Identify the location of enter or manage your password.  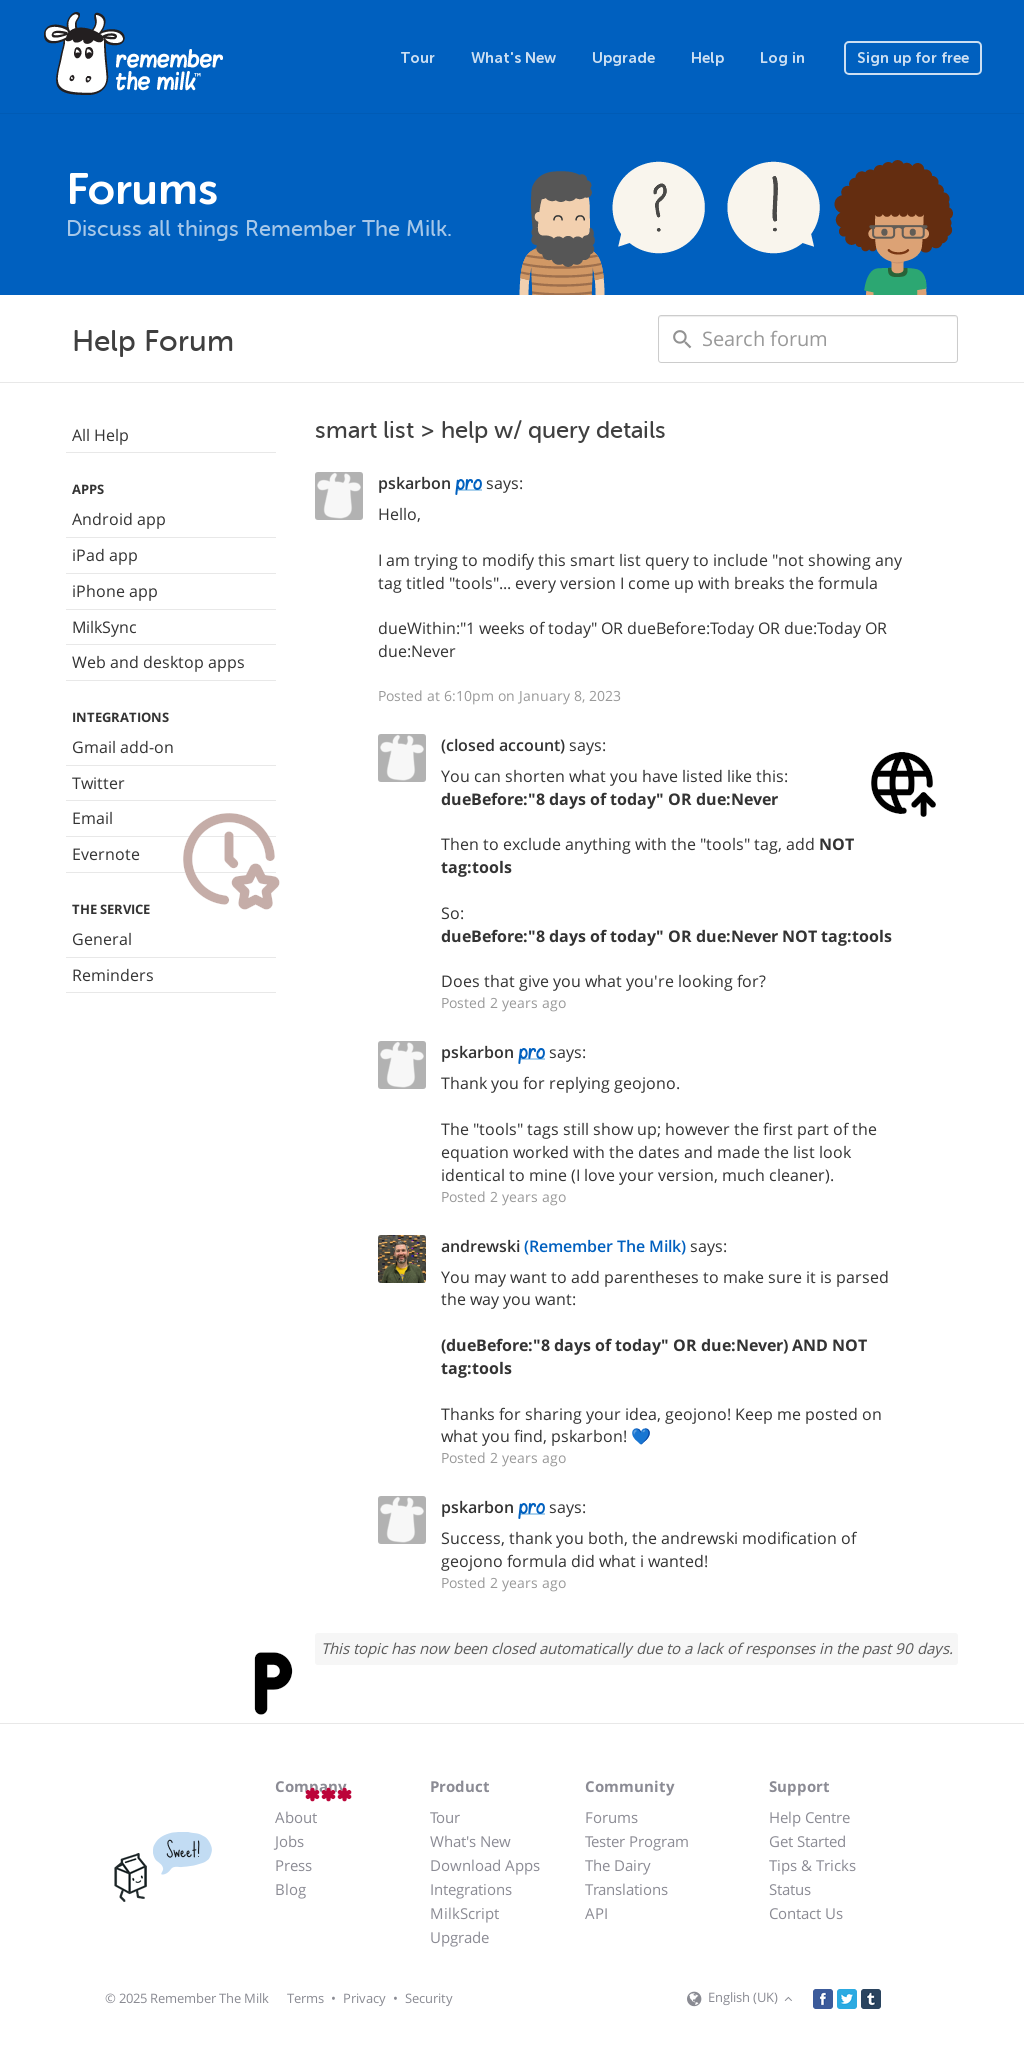
(328, 1794).